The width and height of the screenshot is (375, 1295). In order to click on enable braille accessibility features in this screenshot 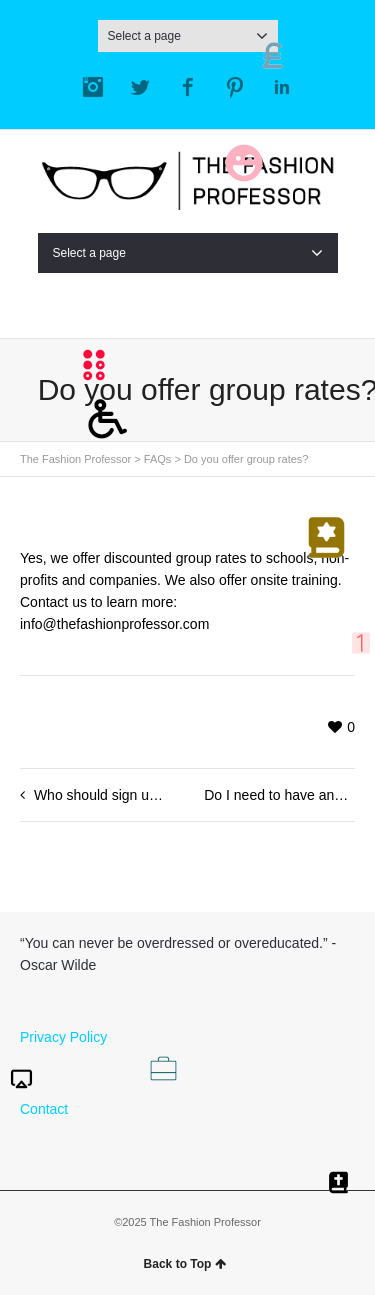, I will do `click(94, 365)`.